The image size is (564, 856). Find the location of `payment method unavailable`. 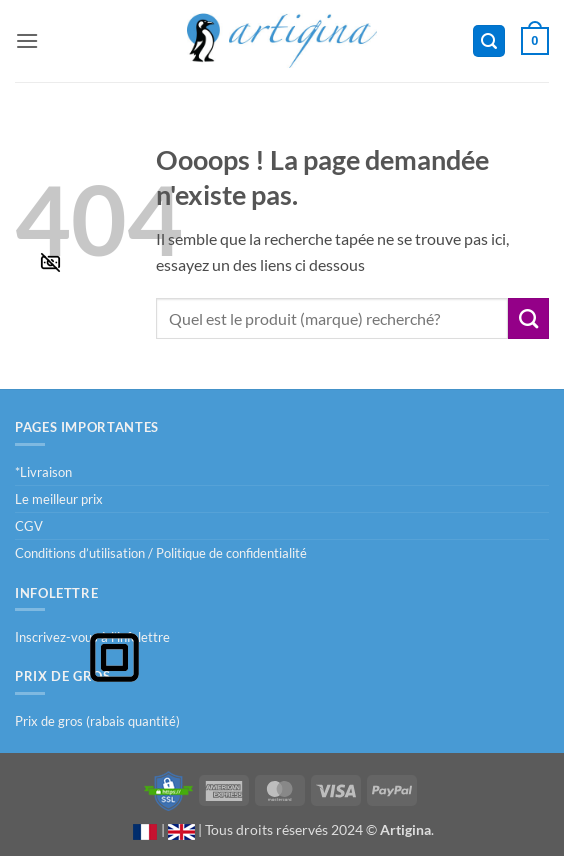

payment method unavailable is located at coordinates (50, 262).